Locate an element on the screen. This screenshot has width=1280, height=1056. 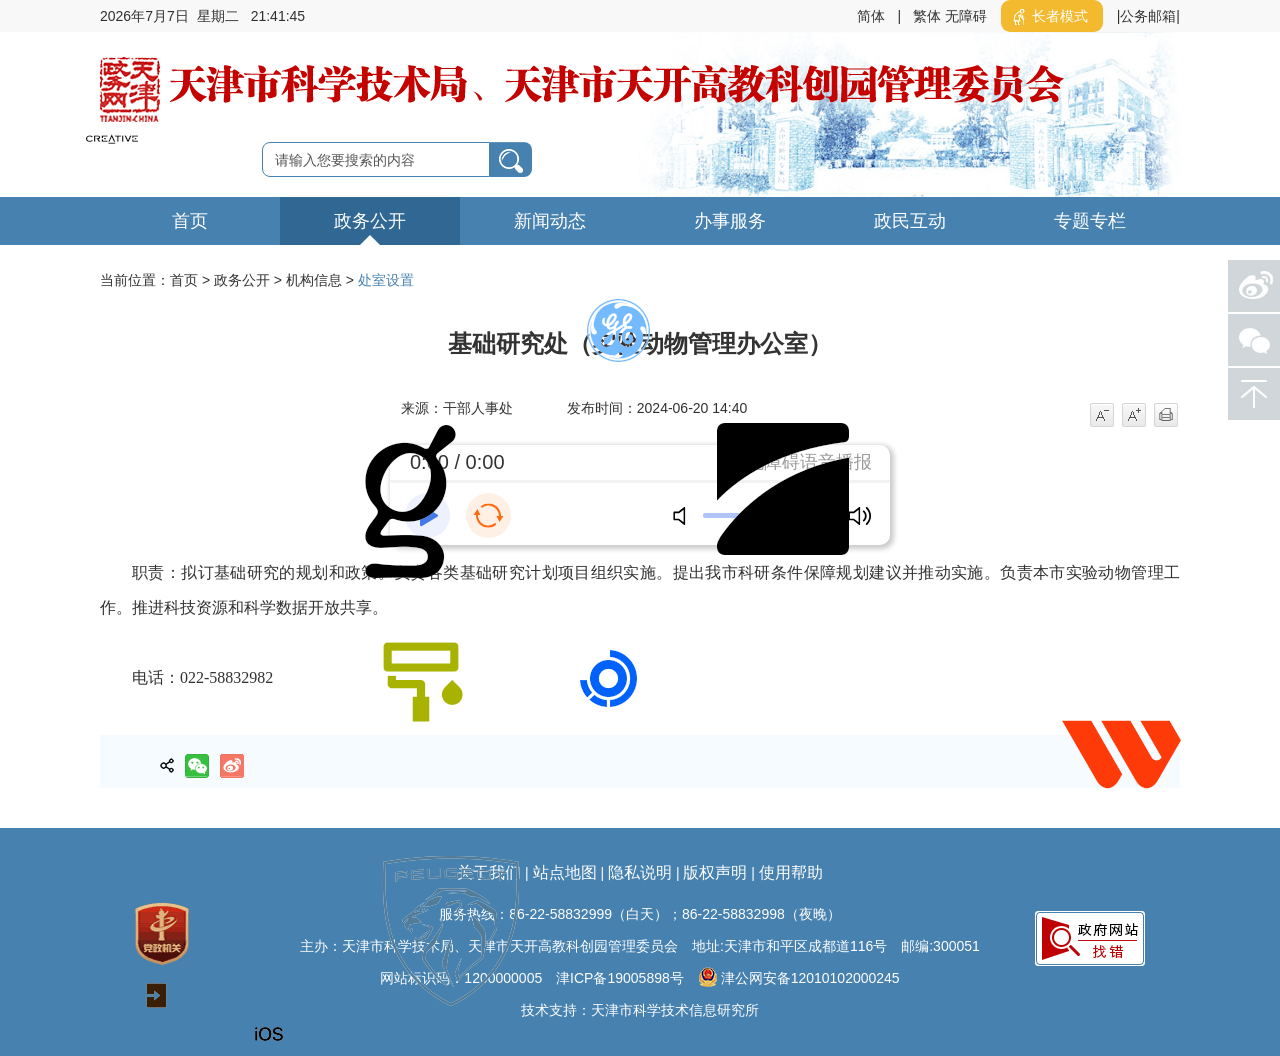
access painting or drawing tools is located at coordinates (421, 680).